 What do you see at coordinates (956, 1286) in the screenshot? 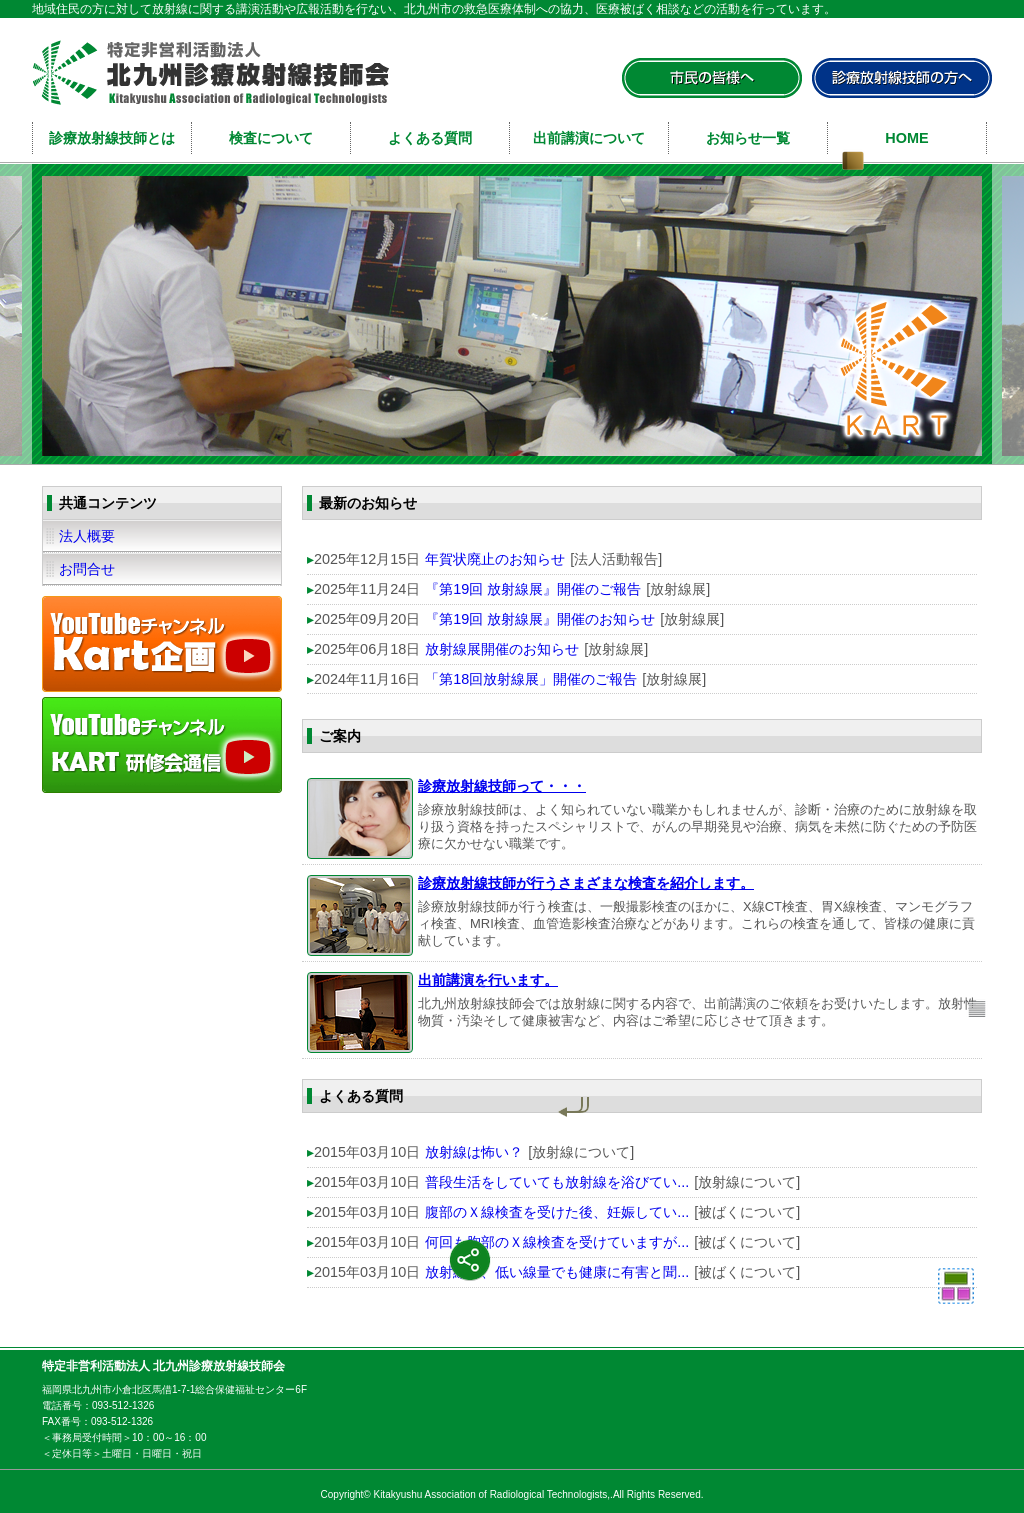
I see `select all items in the current view` at bounding box center [956, 1286].